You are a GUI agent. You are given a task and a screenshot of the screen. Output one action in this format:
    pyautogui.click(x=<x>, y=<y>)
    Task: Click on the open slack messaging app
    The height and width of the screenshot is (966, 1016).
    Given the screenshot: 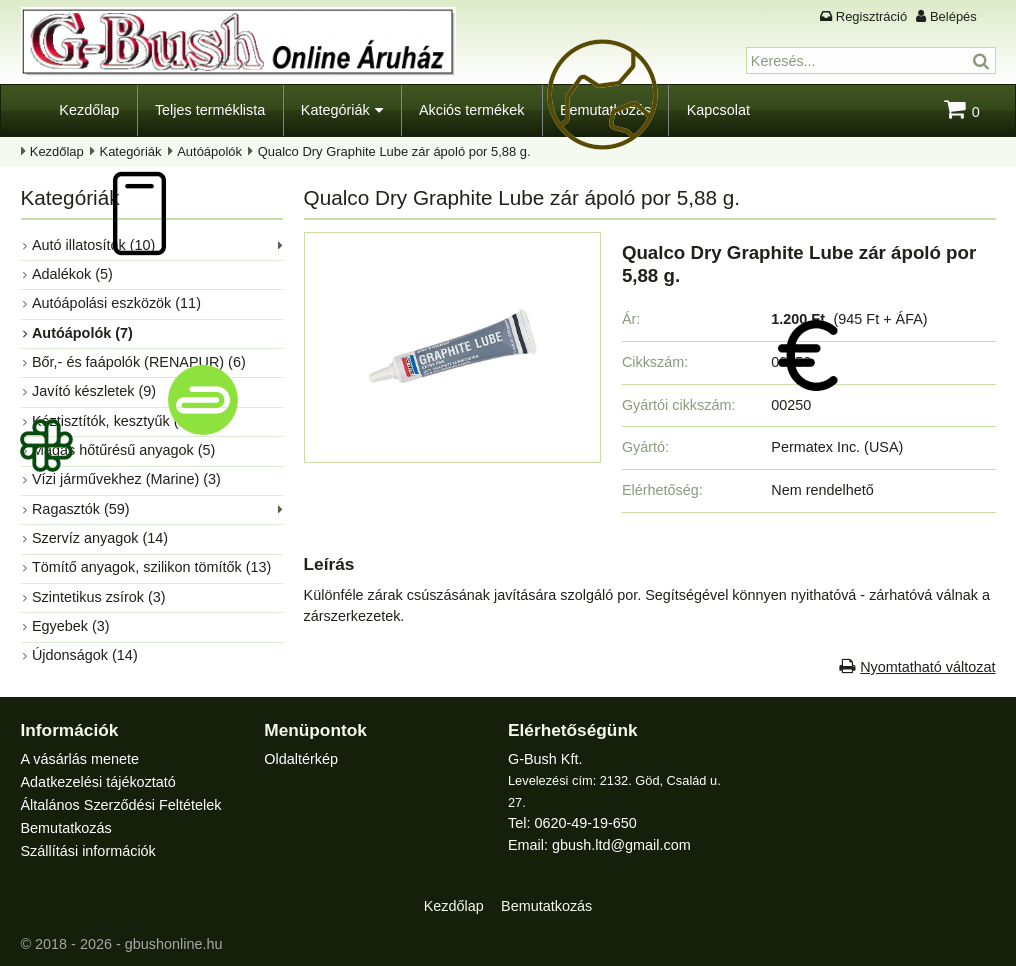 What is the action you would take?
    pyautogui.click(x=46, y=445)
    